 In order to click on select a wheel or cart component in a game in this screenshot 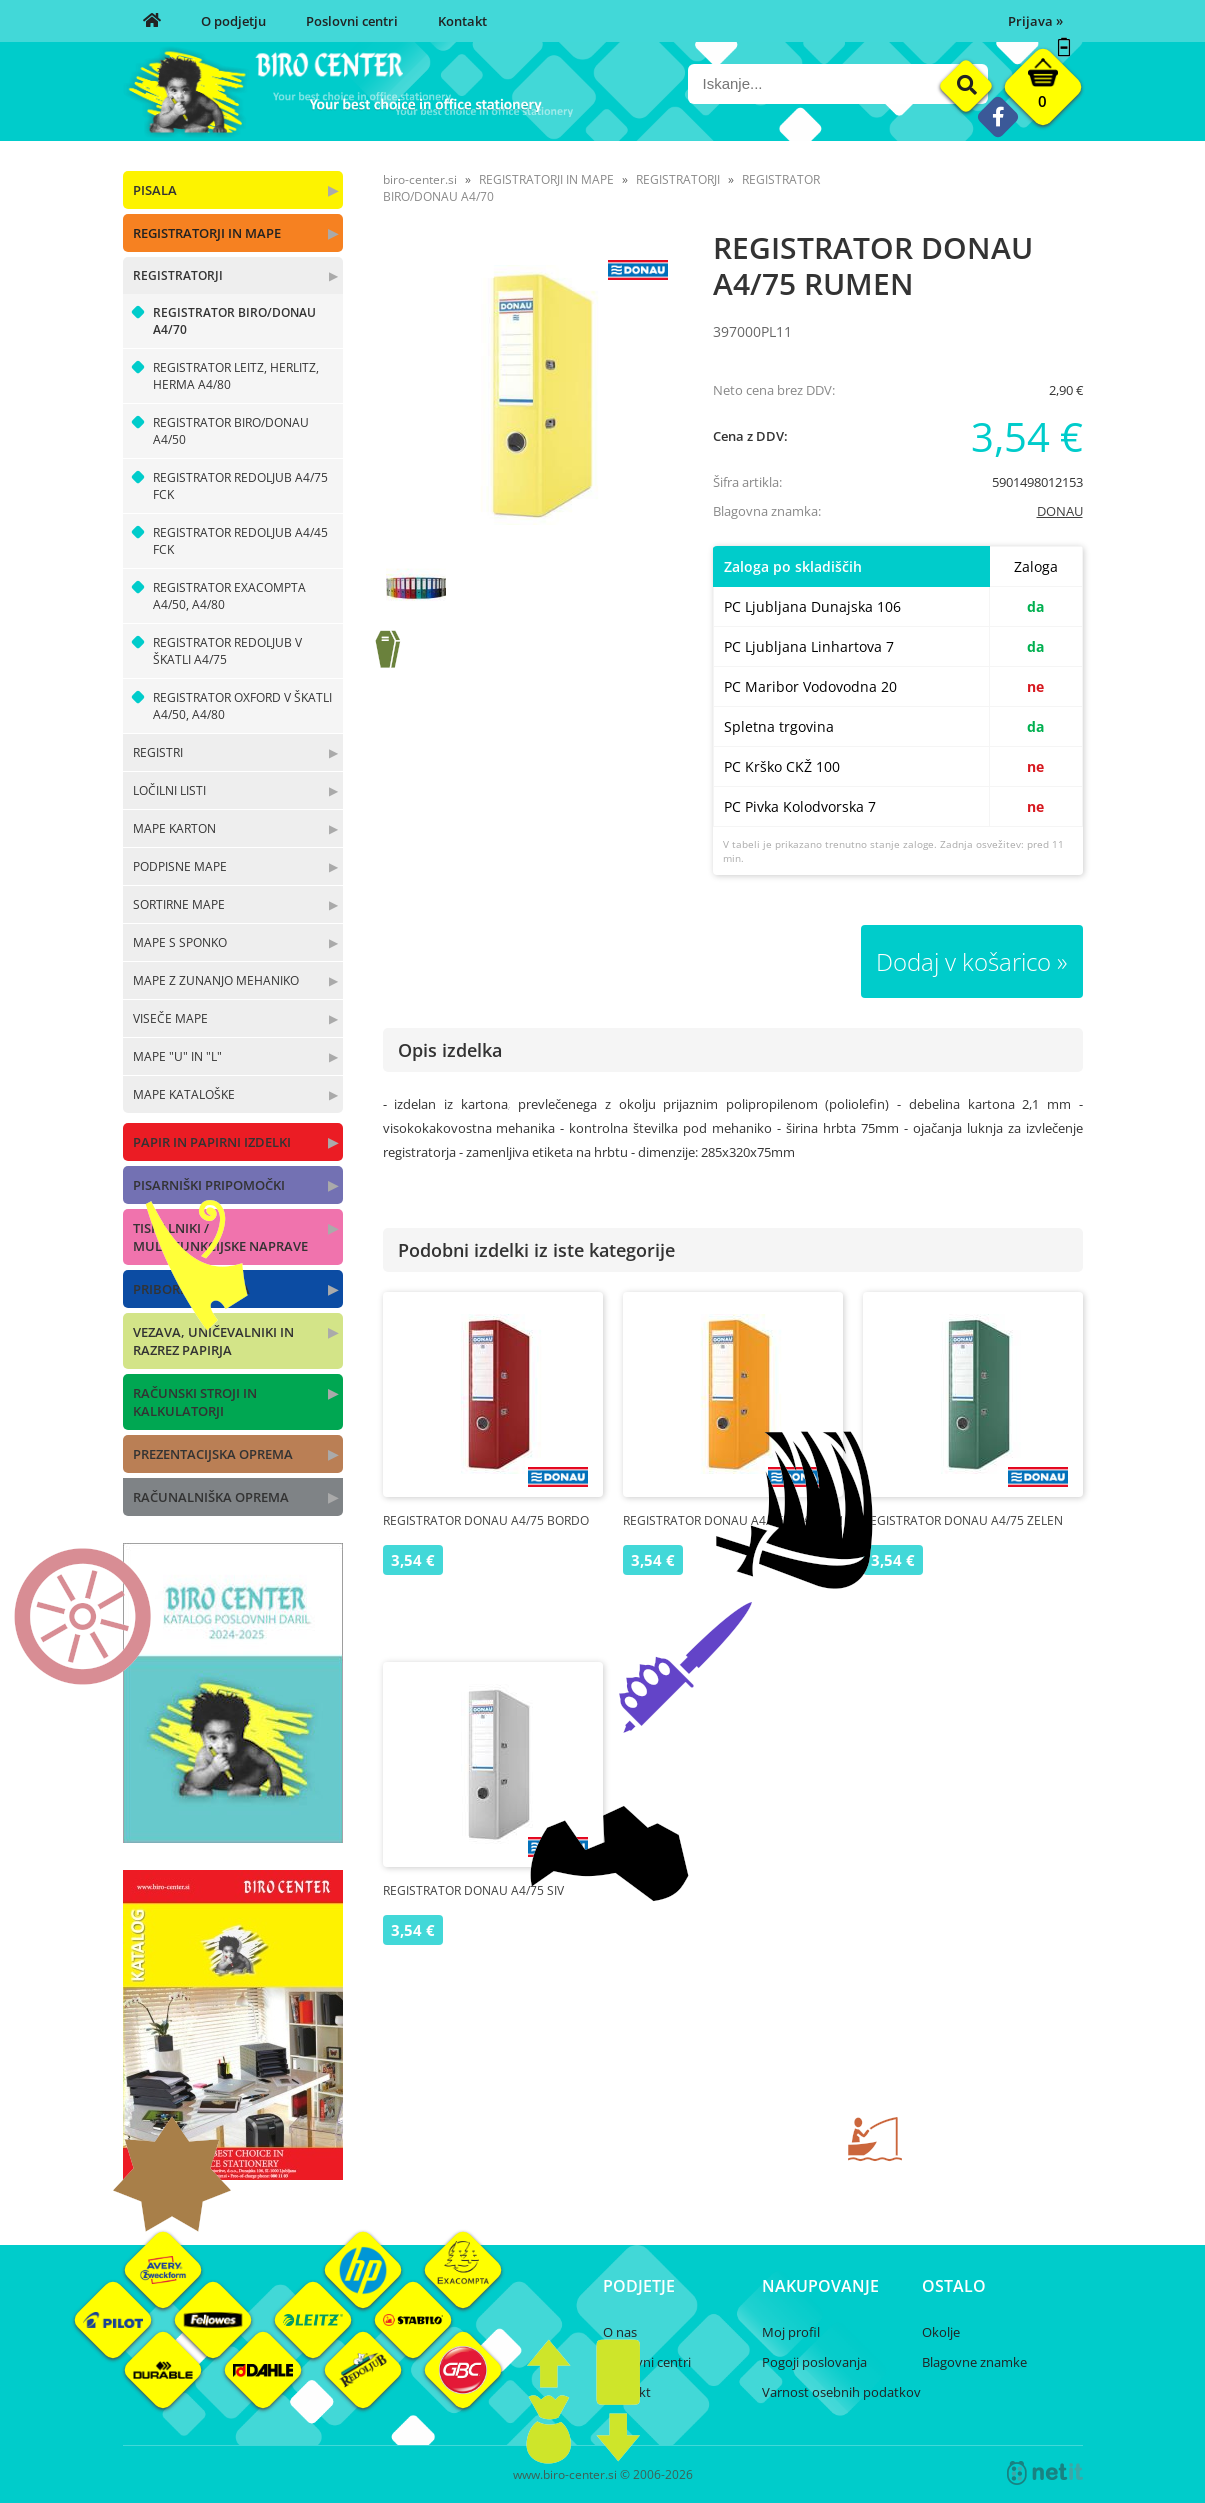, I will do `click(82, 1616)`.